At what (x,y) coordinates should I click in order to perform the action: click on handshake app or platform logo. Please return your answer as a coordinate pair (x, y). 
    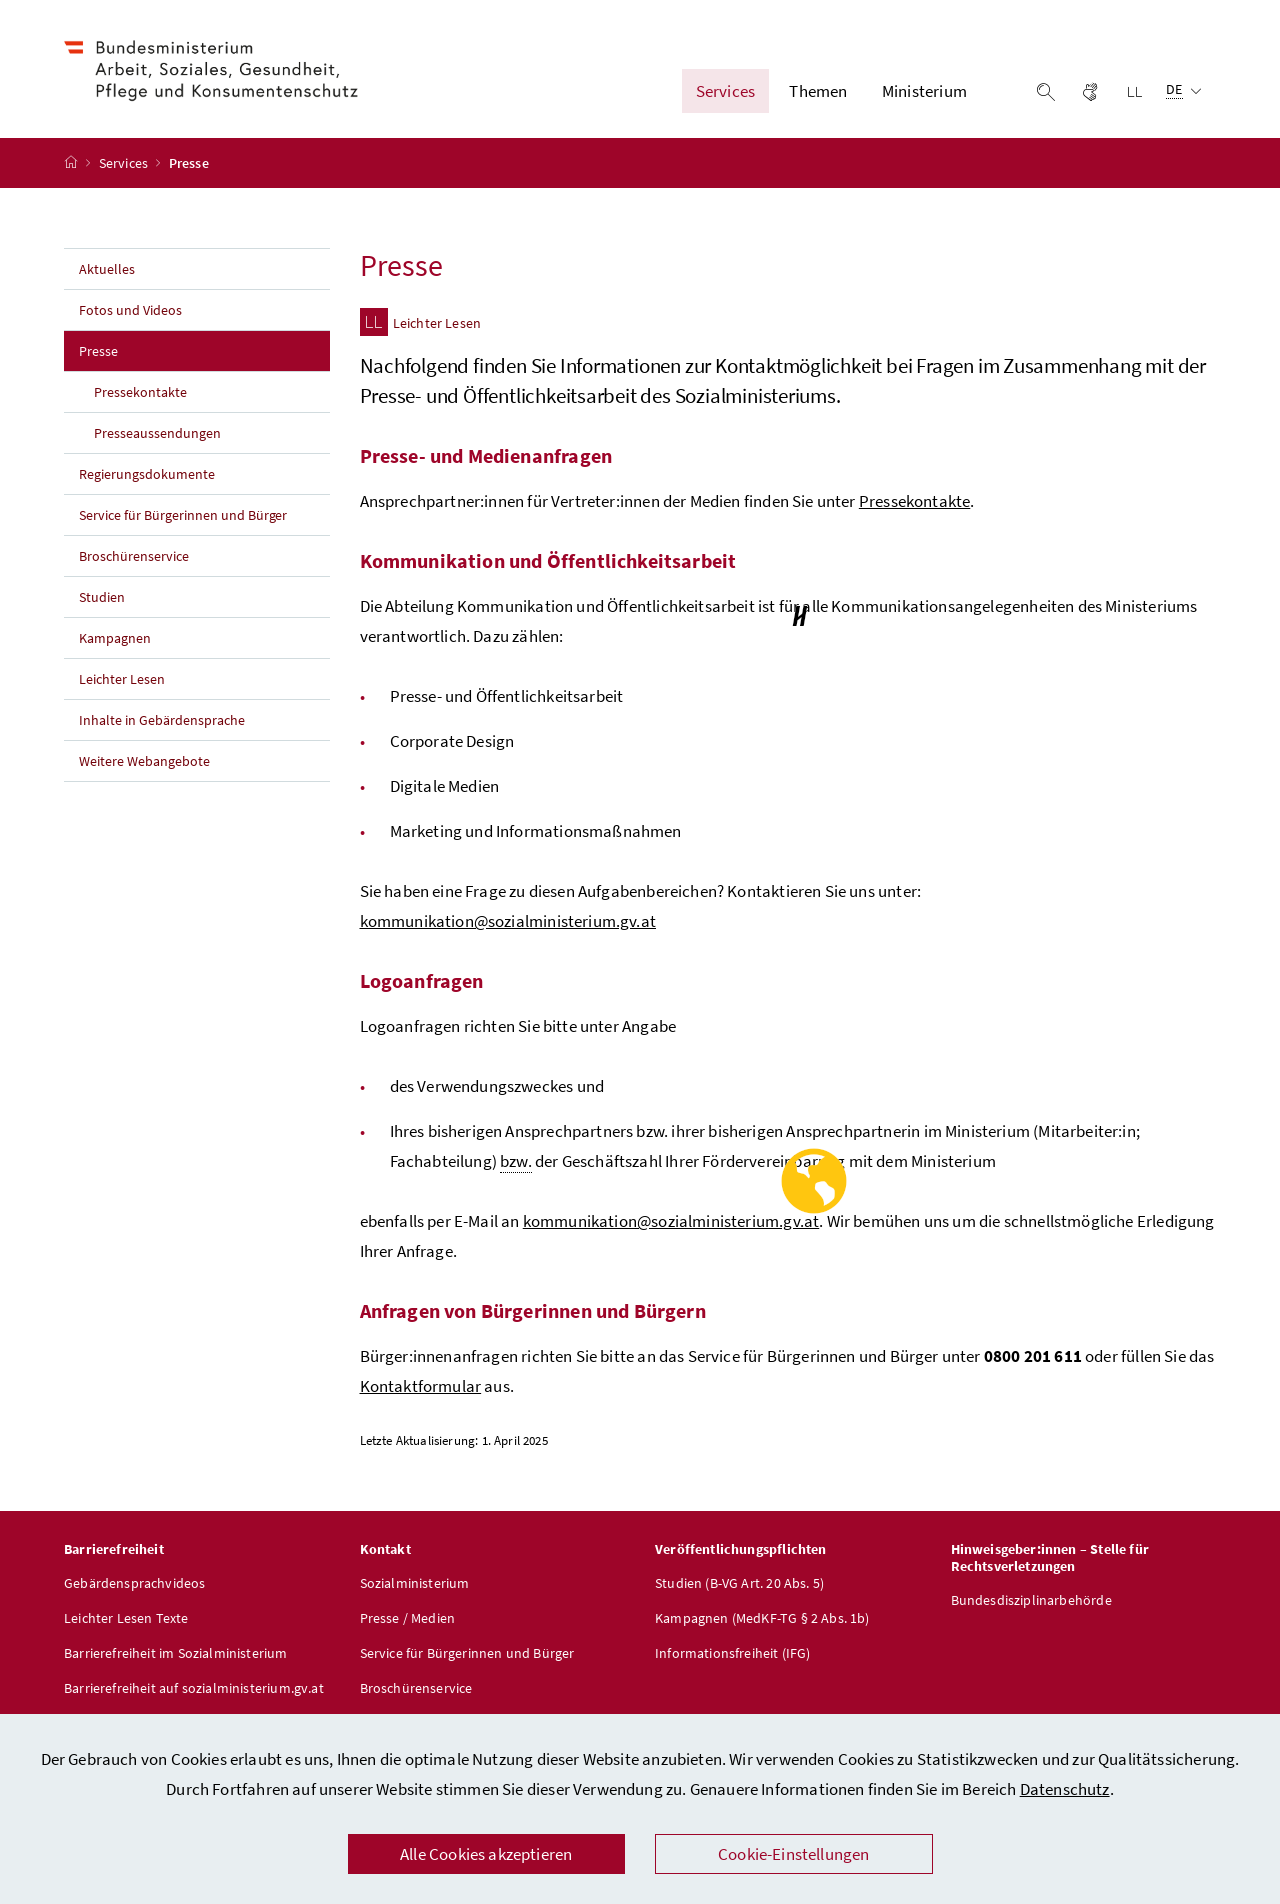
    Looking at the image, I should click on (800, 616).